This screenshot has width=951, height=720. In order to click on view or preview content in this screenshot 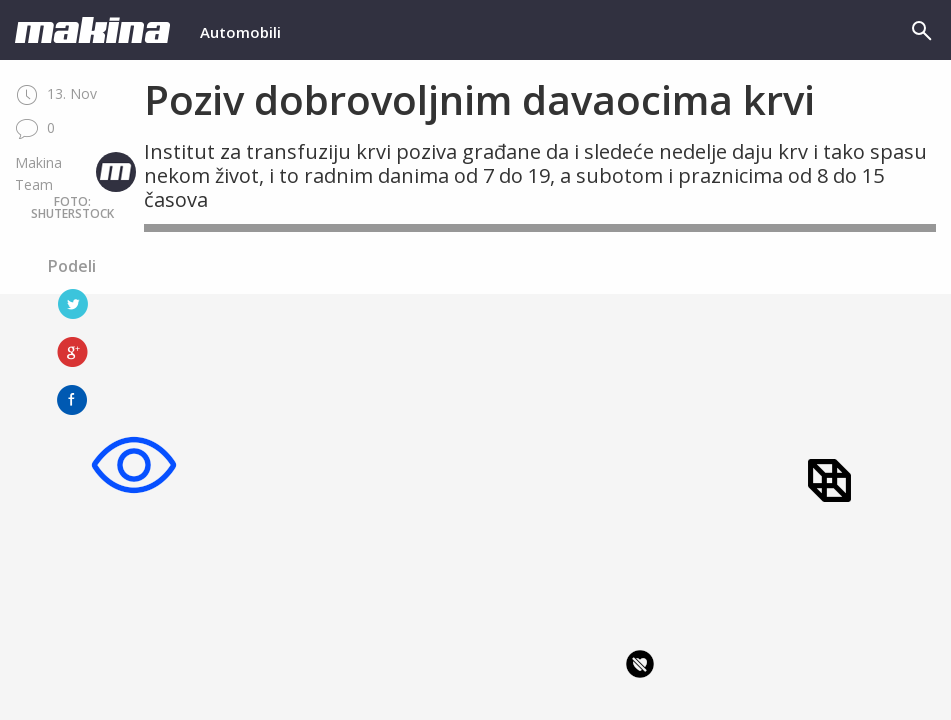, I will do `click(134, 465)`.